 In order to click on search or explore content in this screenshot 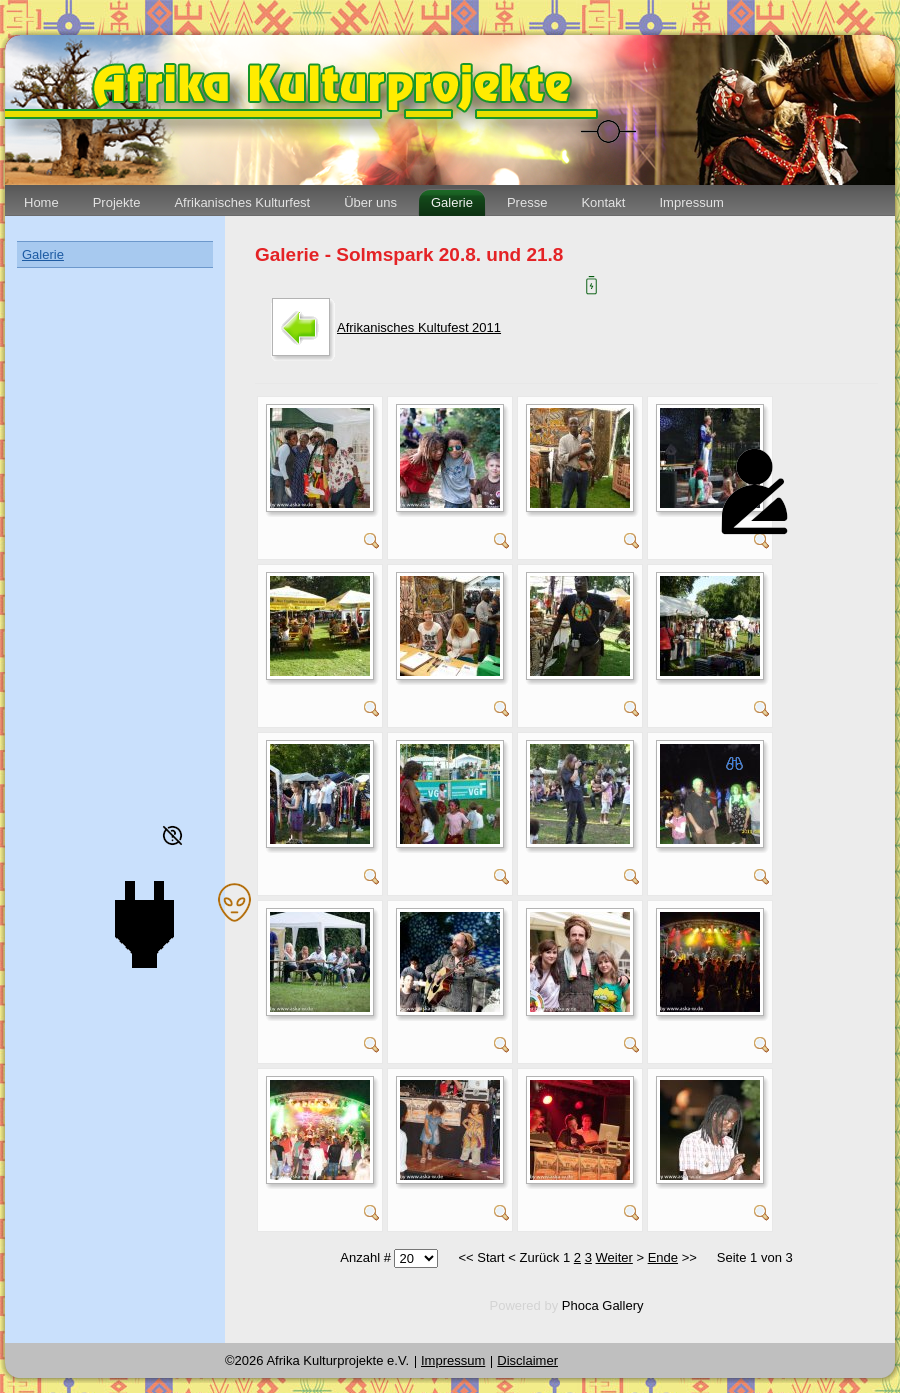, I will do `click(734, 763)`.